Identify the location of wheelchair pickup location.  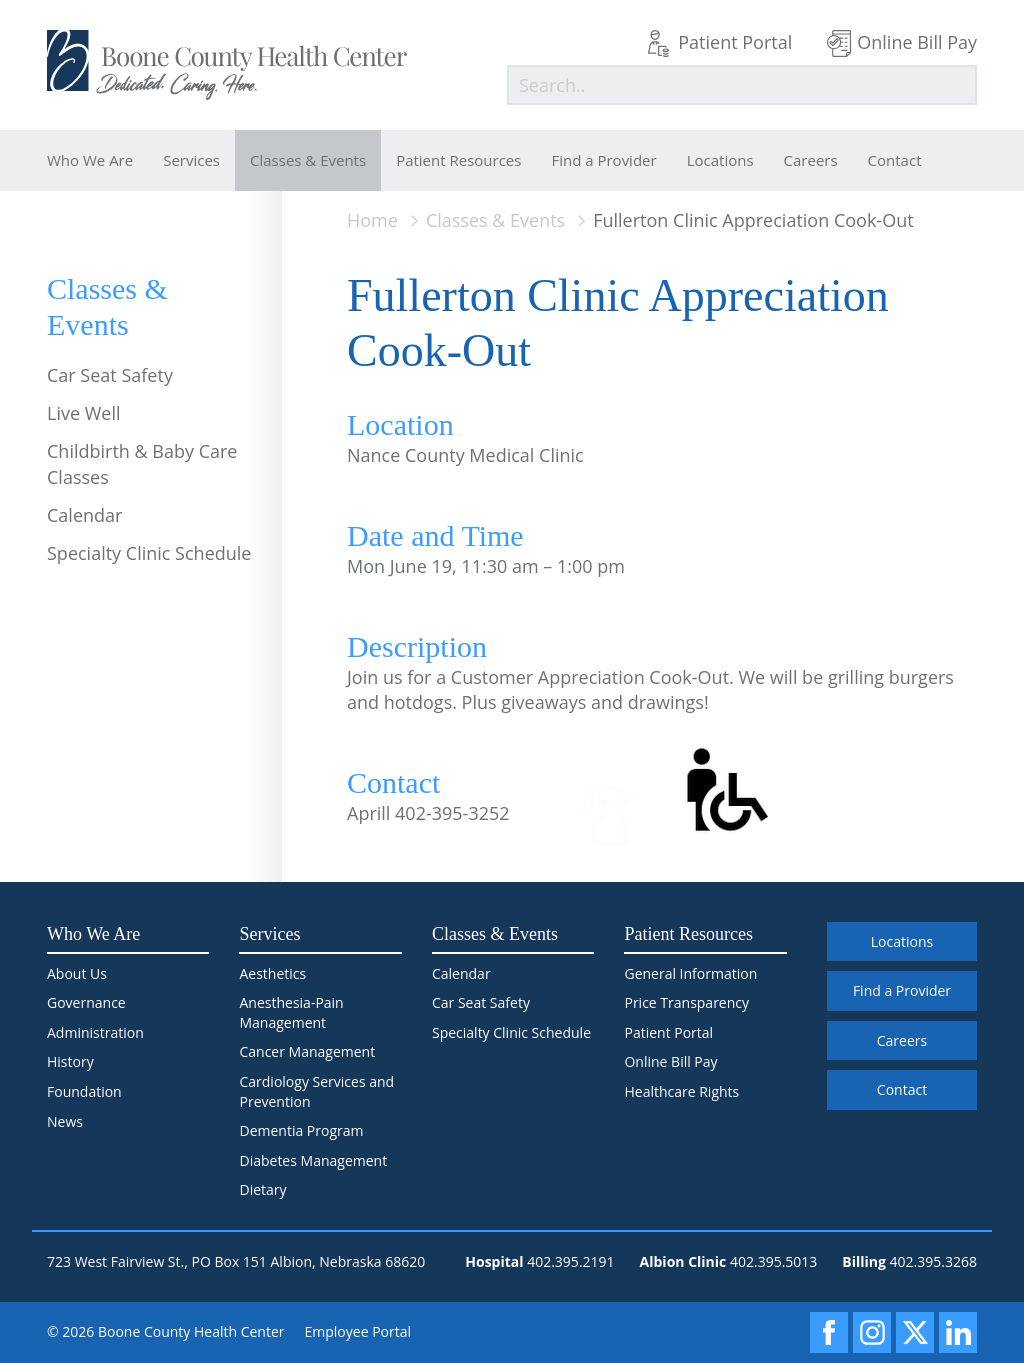
(724, 789).